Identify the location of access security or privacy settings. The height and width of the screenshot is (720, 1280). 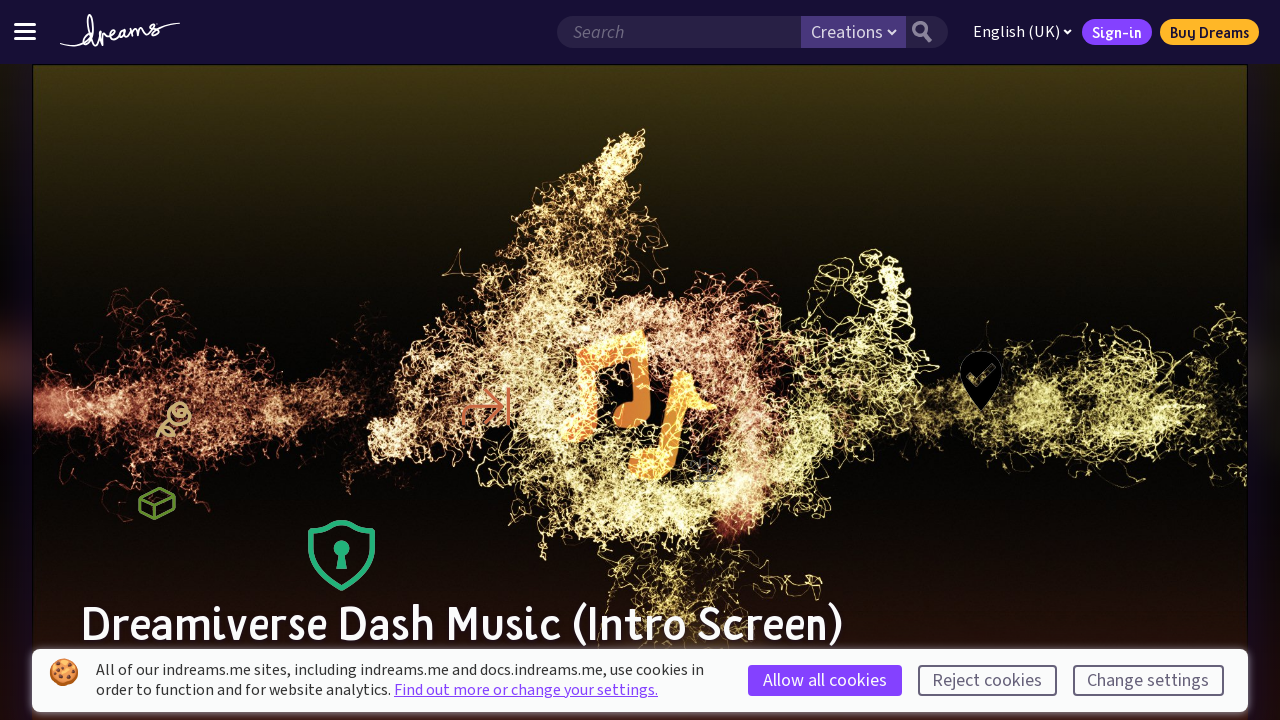
(339, 556).